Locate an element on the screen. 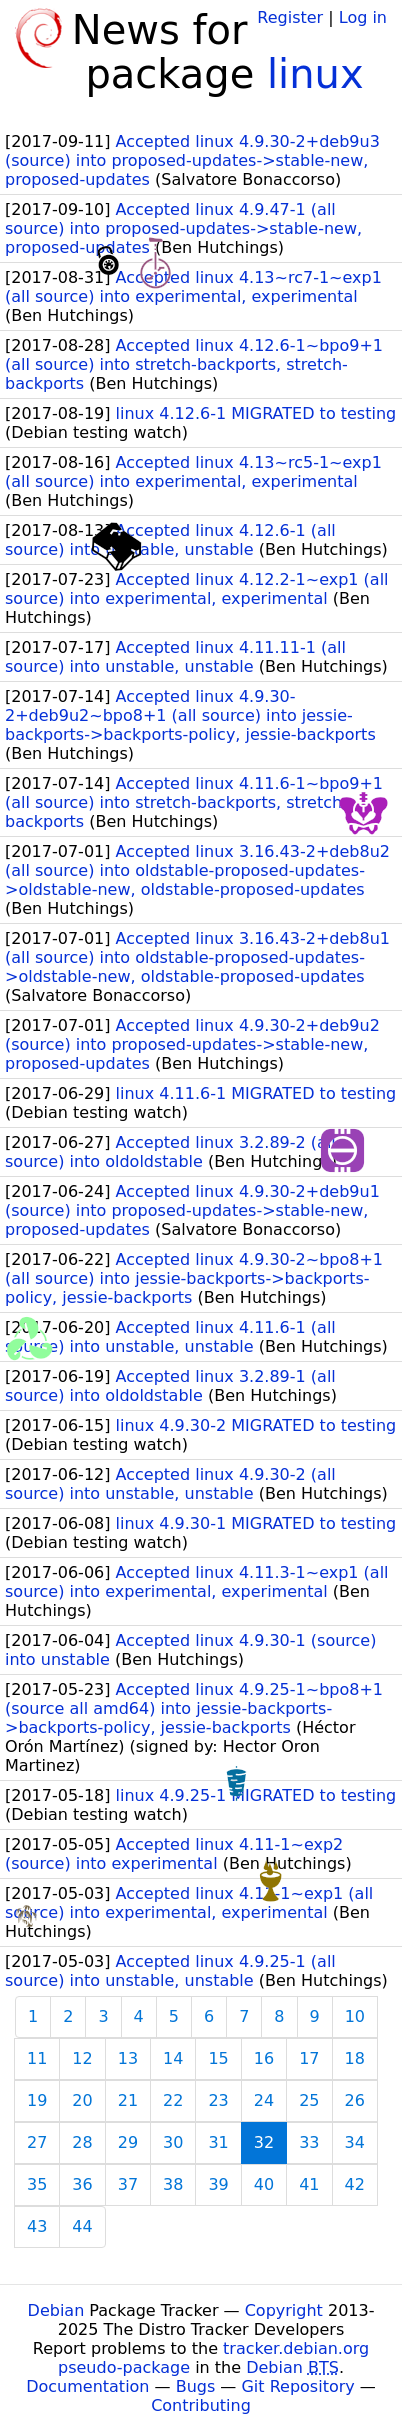  browse kebab or street food options is located at coordinates (236, 1783).